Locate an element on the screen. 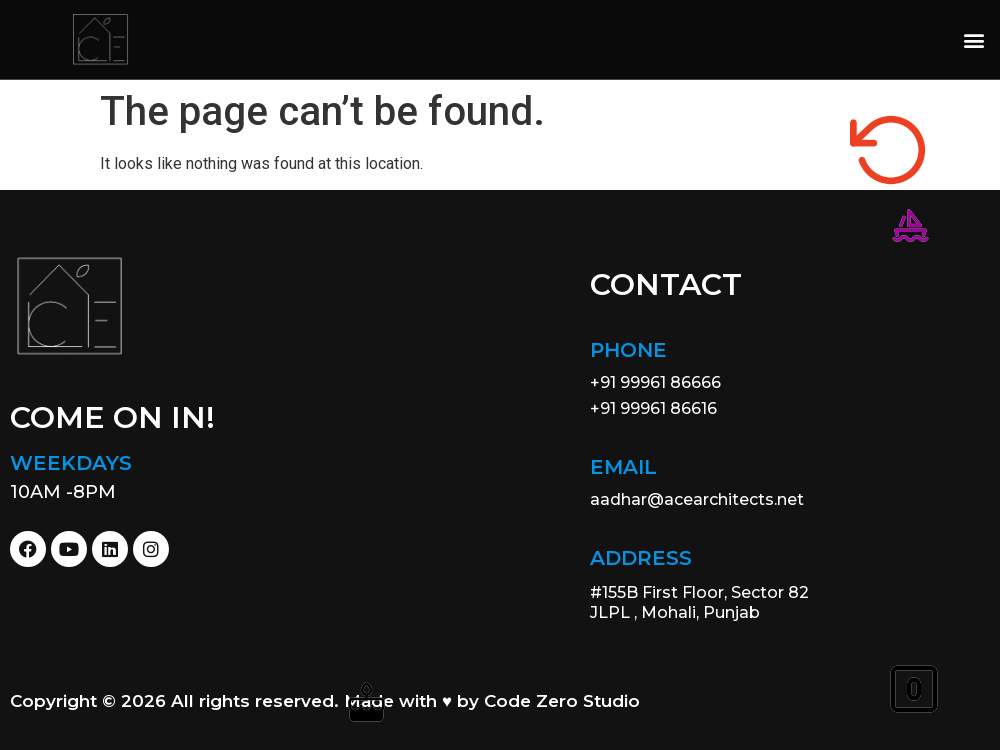 The height and width of the screenshot is (750, 1000). view birthday or celebration reminders is located at coordinates (366, 704).